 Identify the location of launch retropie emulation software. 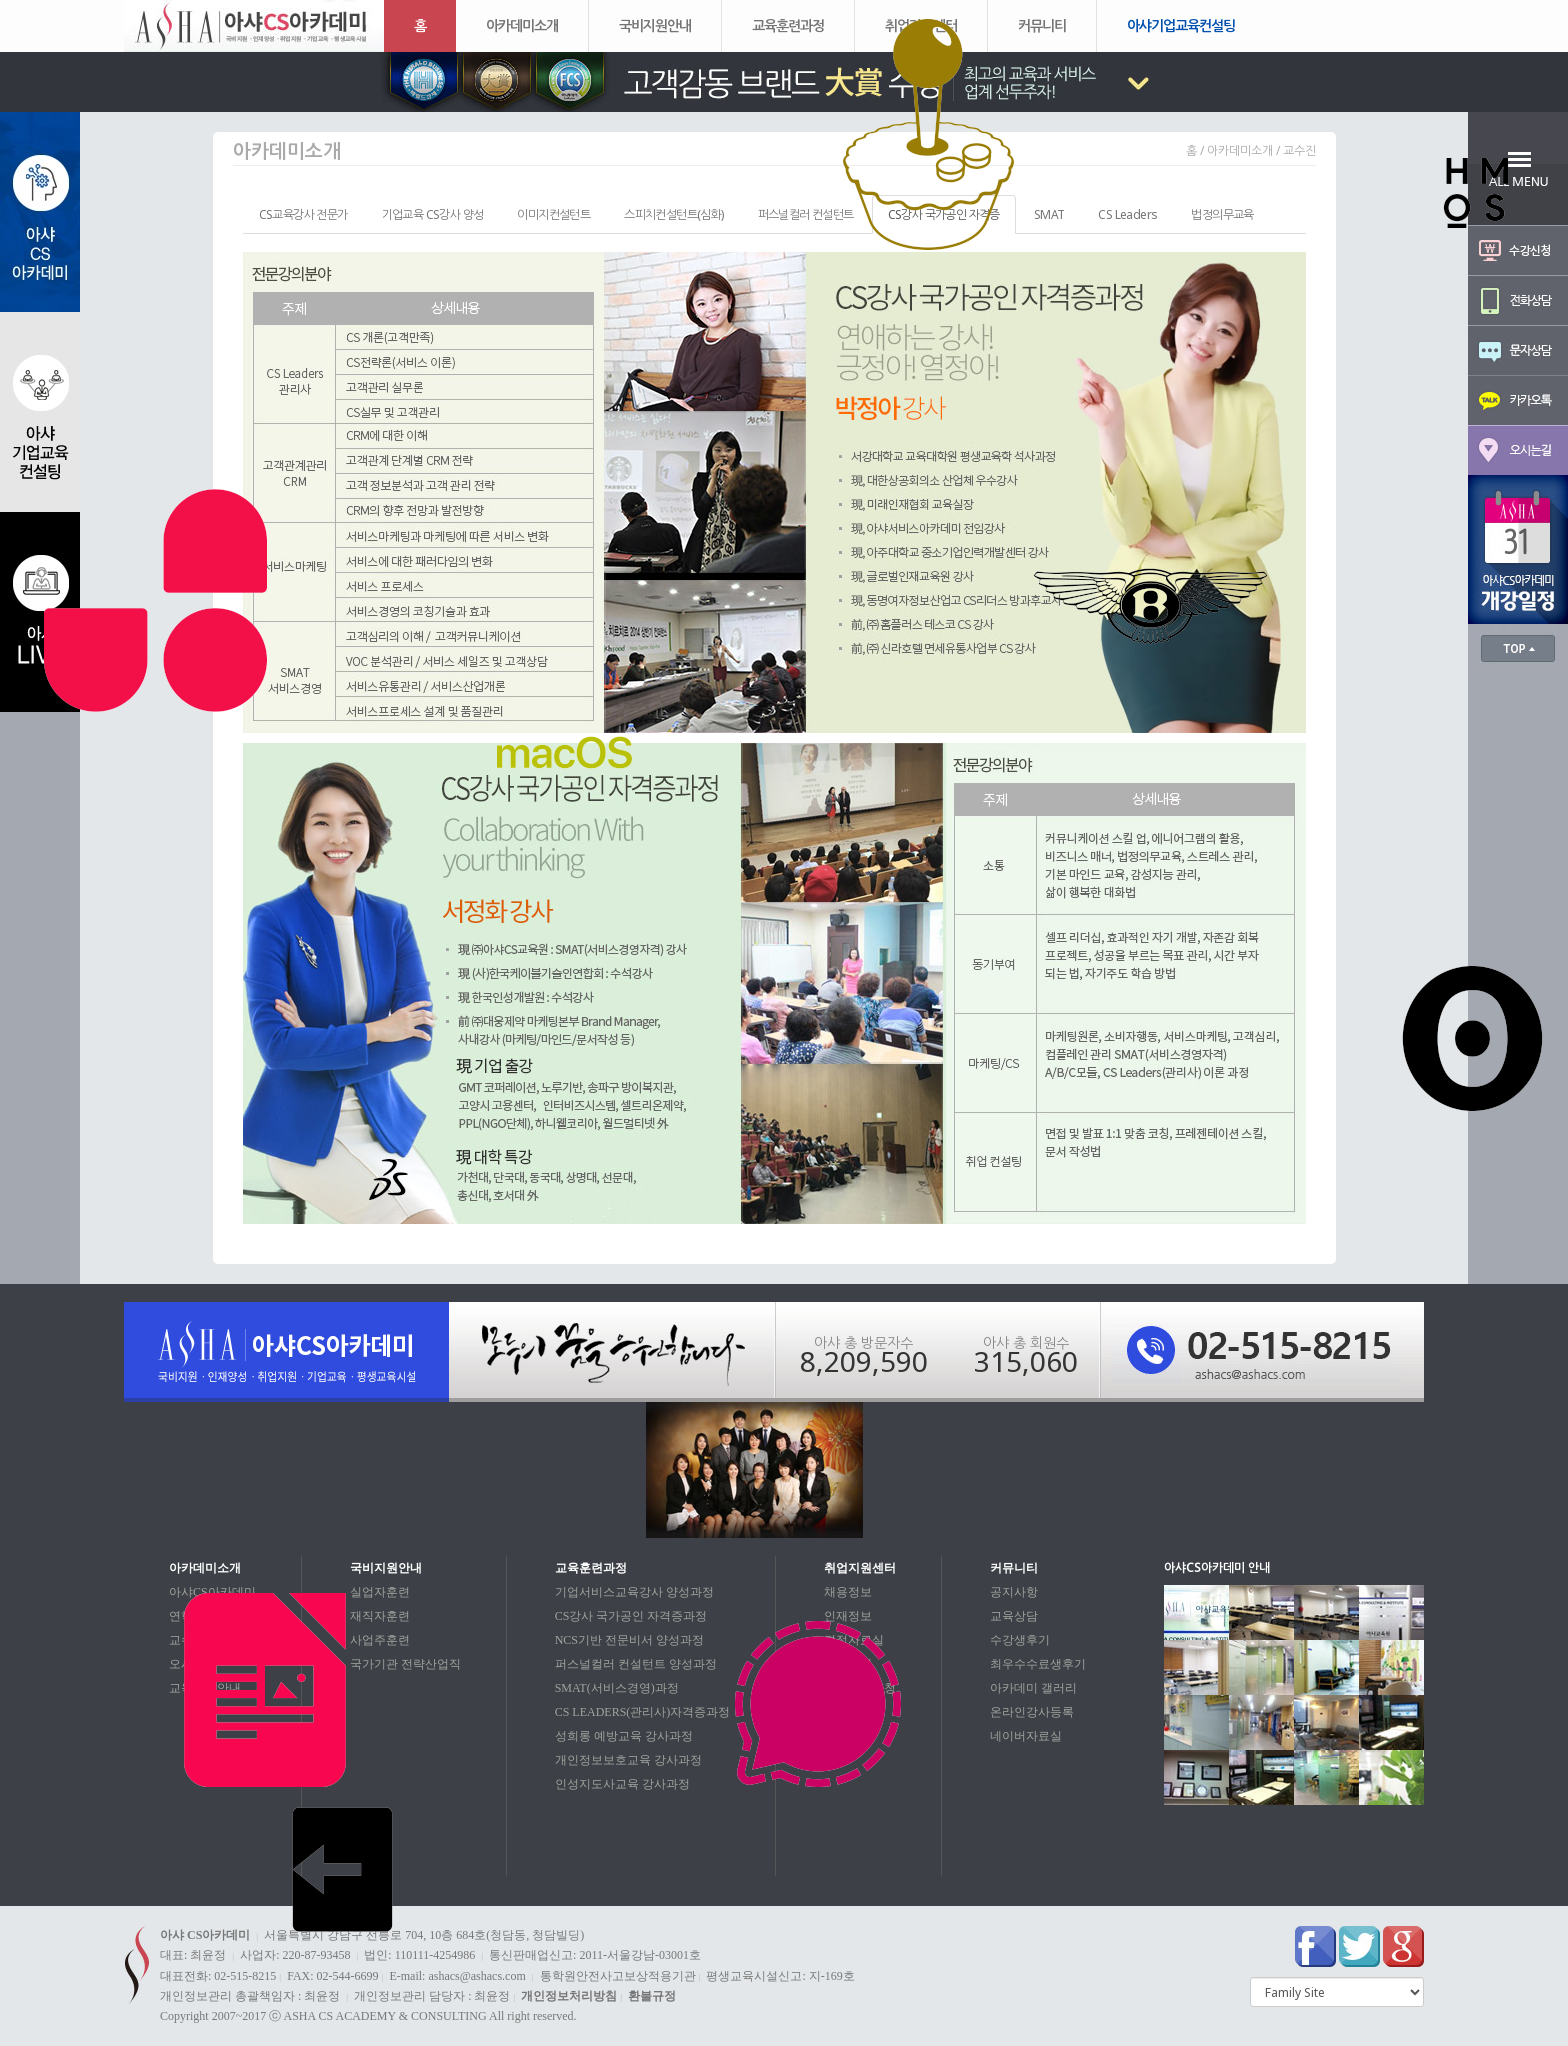
(928, 134).